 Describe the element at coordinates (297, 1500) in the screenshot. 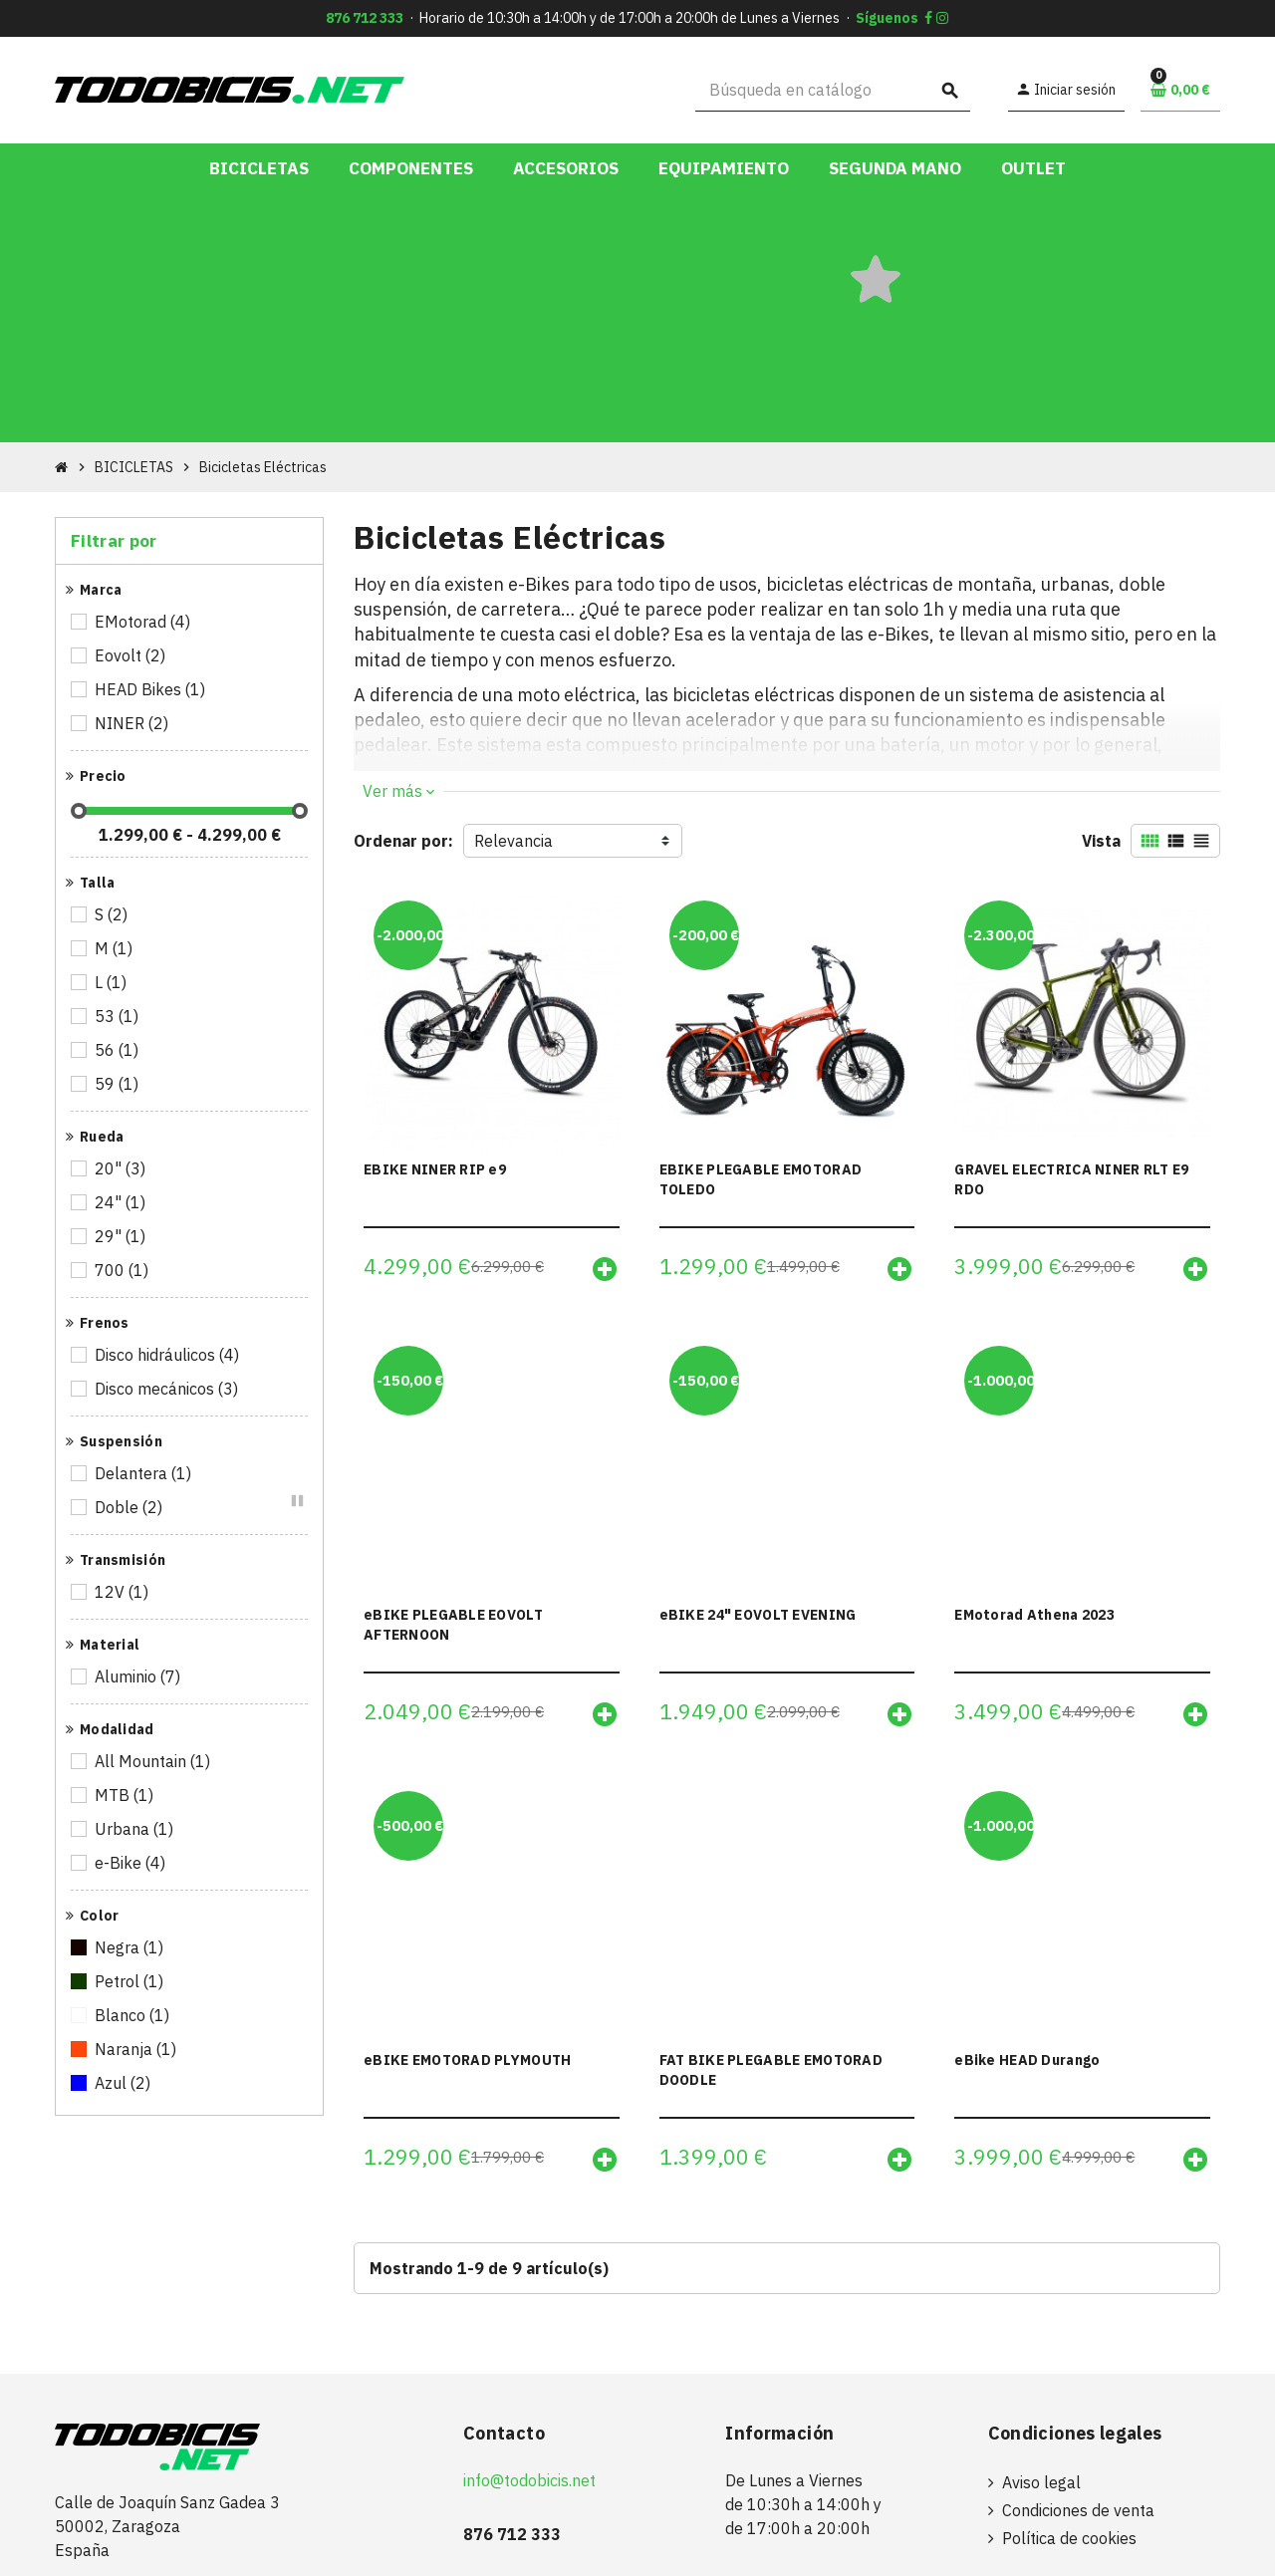

I see `pause media playback` at that location.